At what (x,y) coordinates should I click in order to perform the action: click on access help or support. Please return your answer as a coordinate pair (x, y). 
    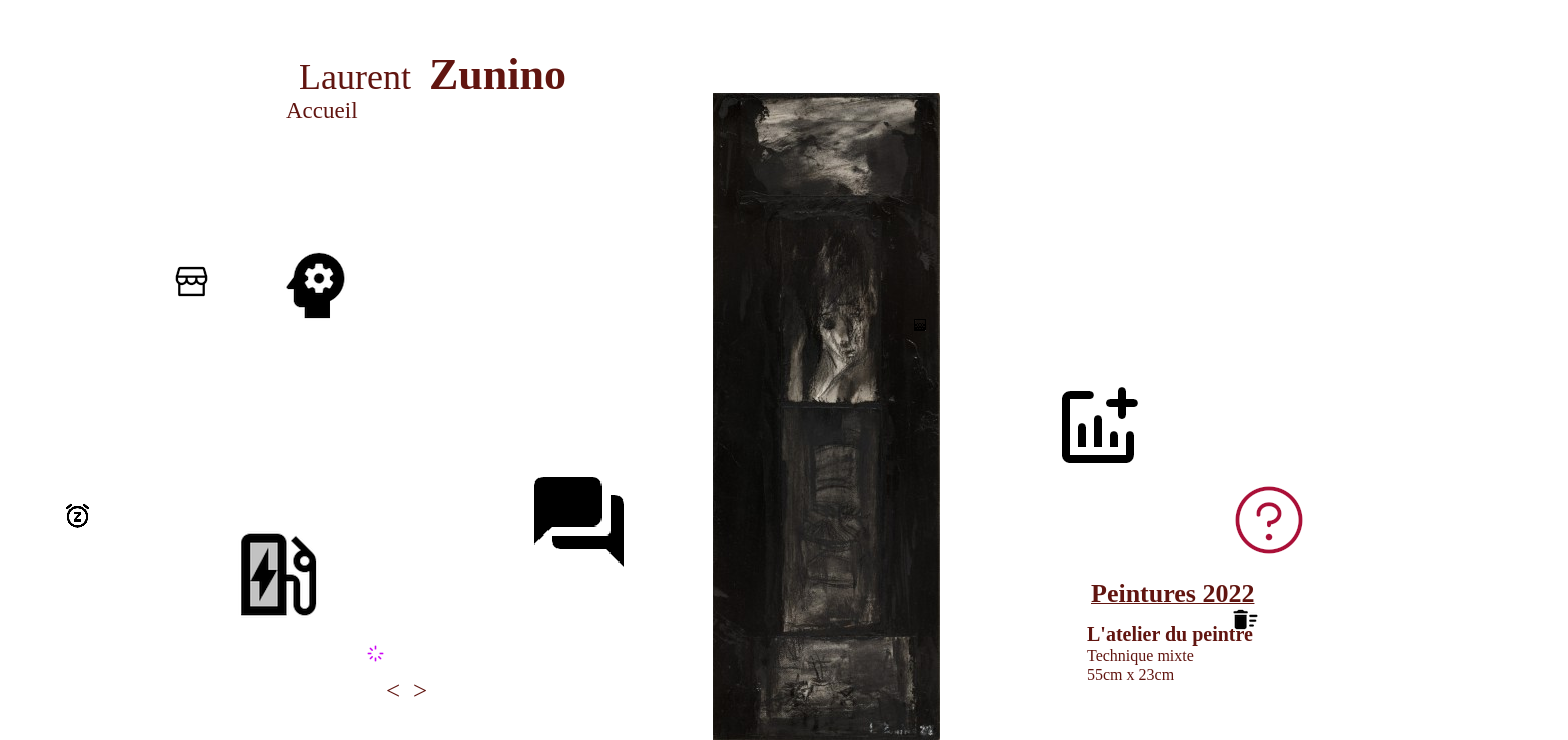
    Looking at the image, I should click on (1269, 520).